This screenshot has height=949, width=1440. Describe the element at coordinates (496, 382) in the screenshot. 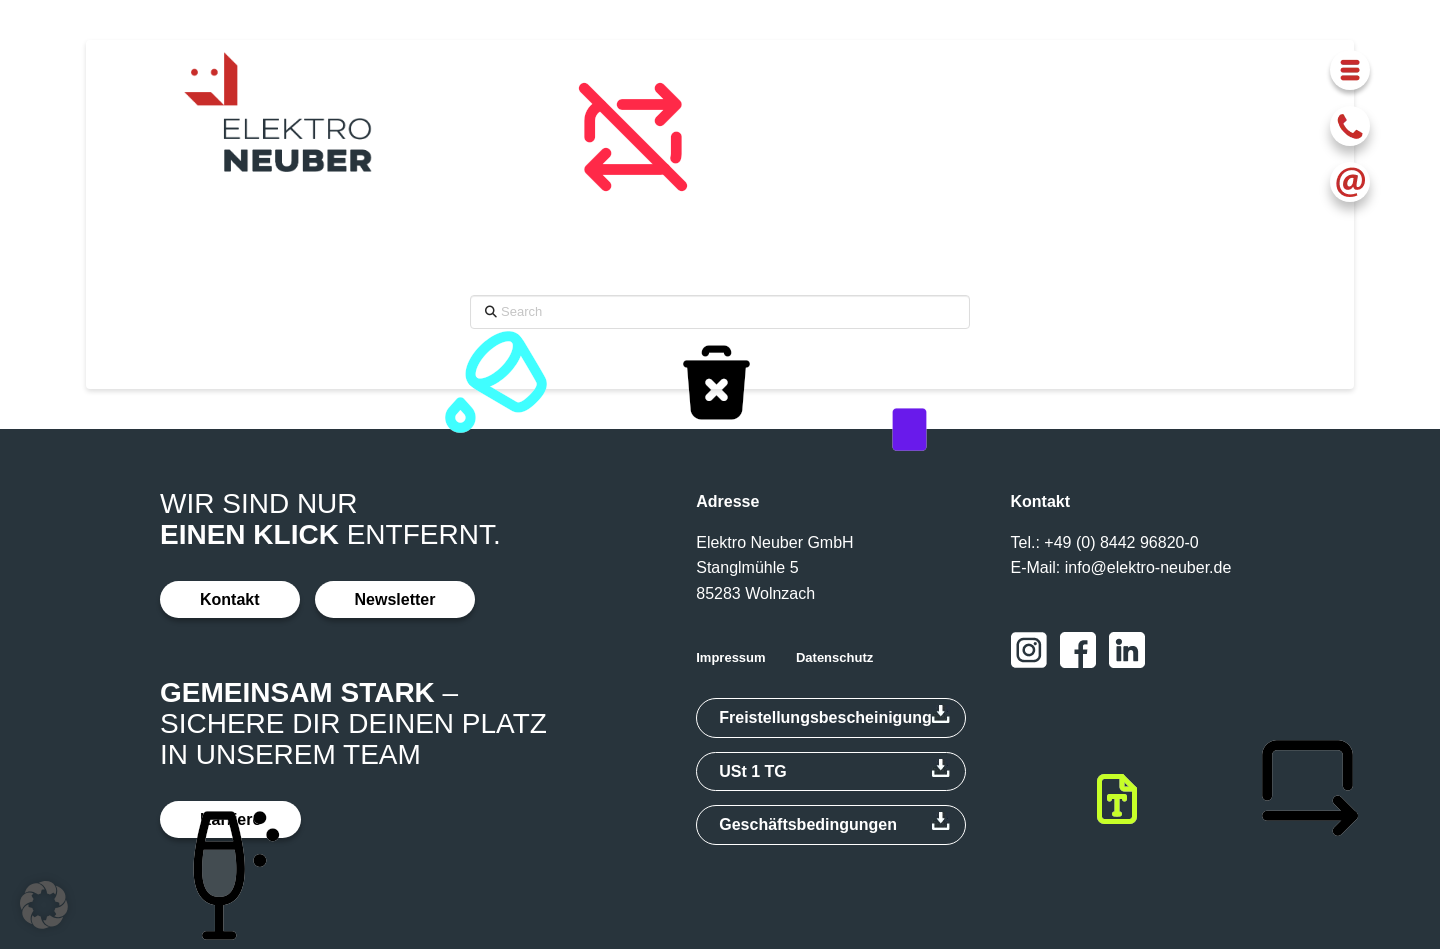

I see `select a fill color` at that location.